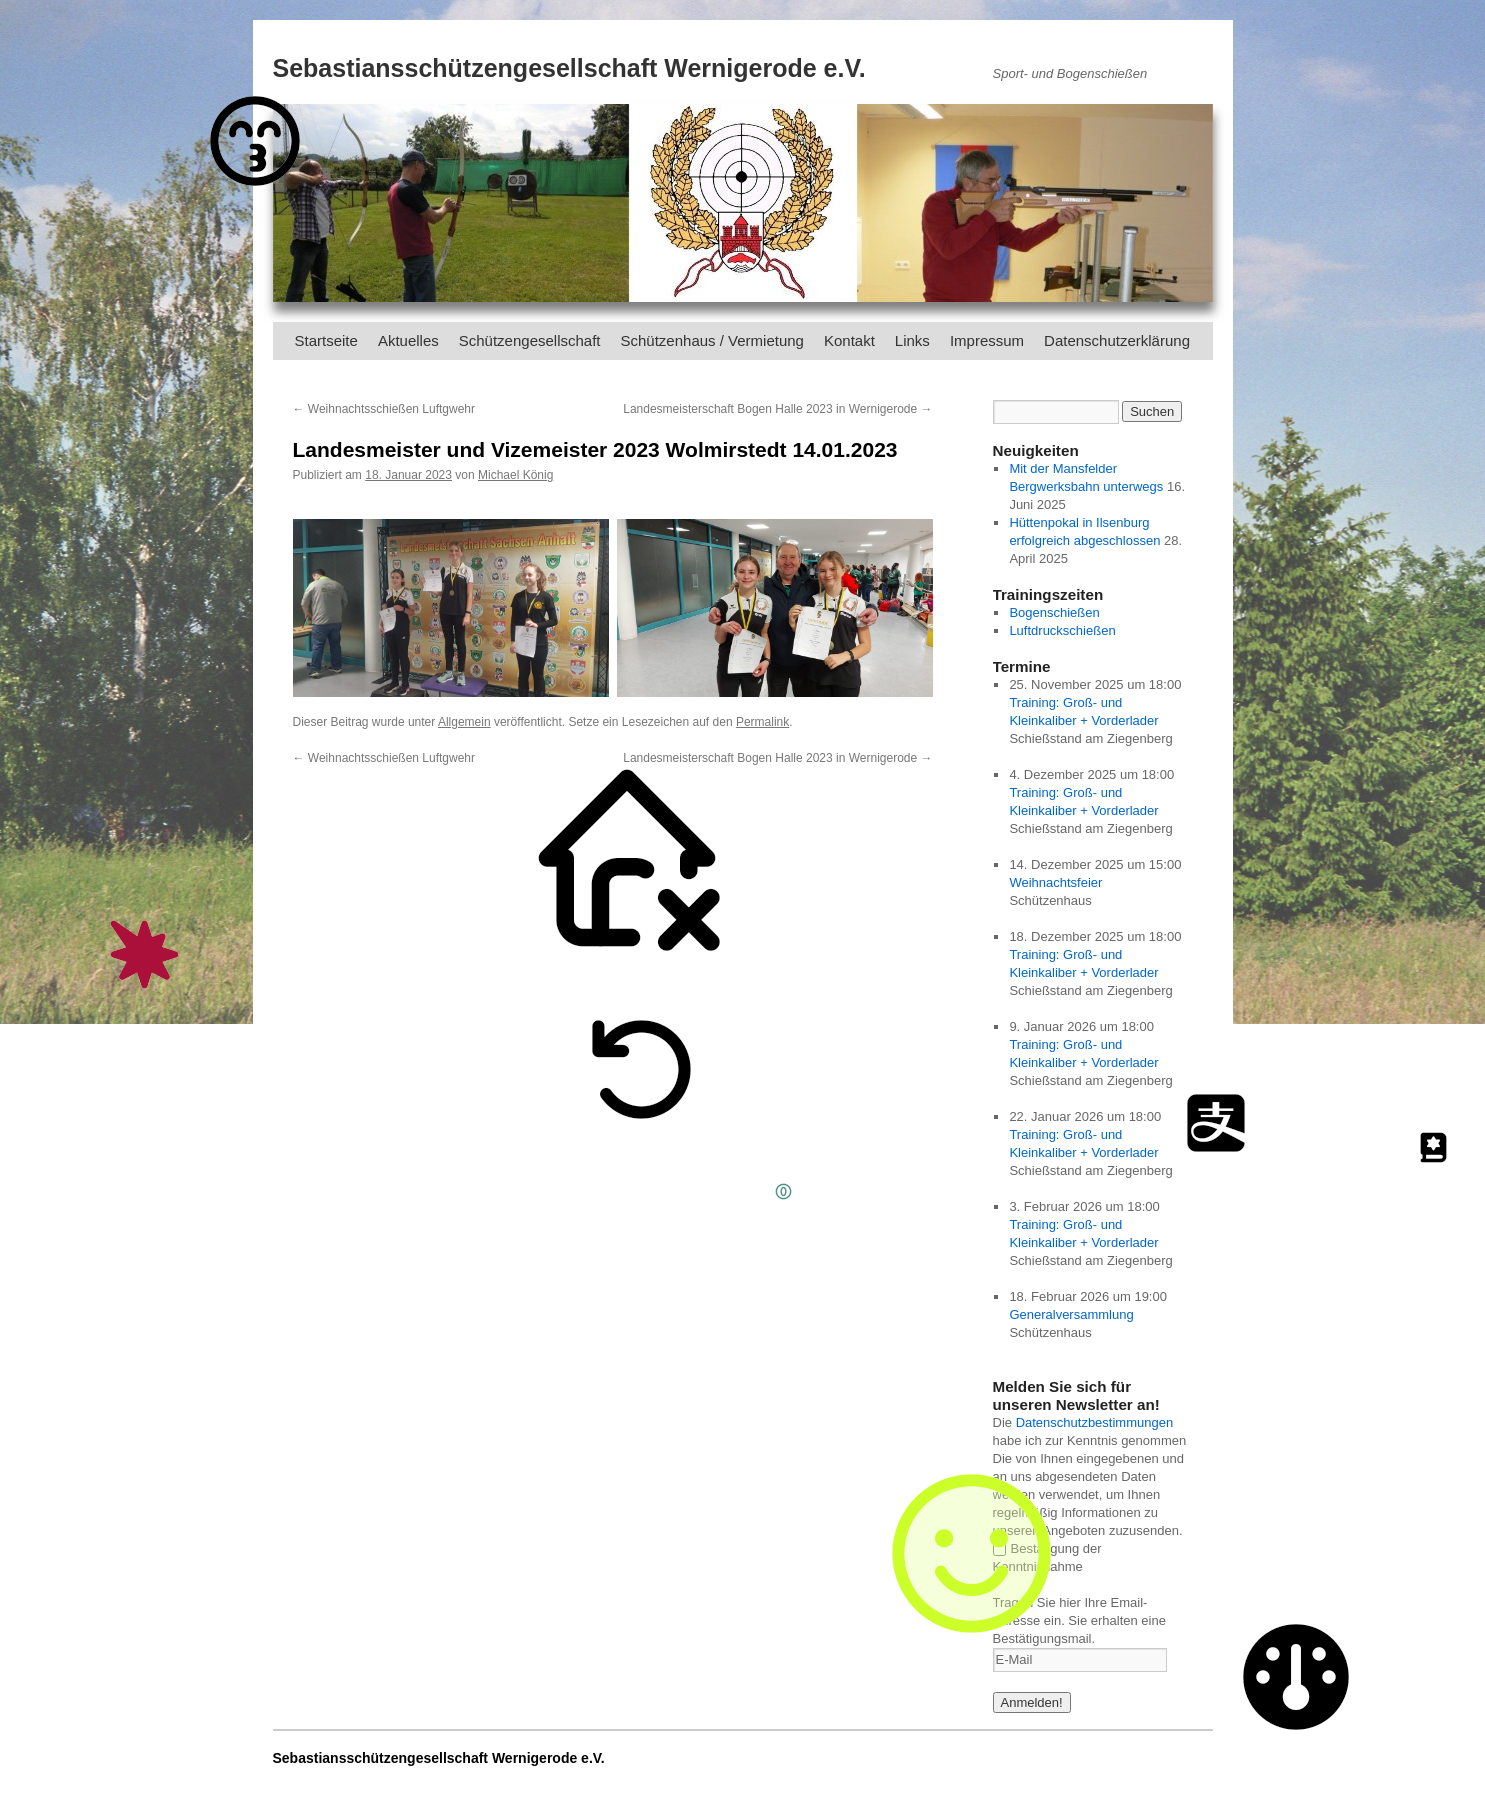 The image size is (1485, 1805). I want to click on open opera browser, so click(783, 1191).